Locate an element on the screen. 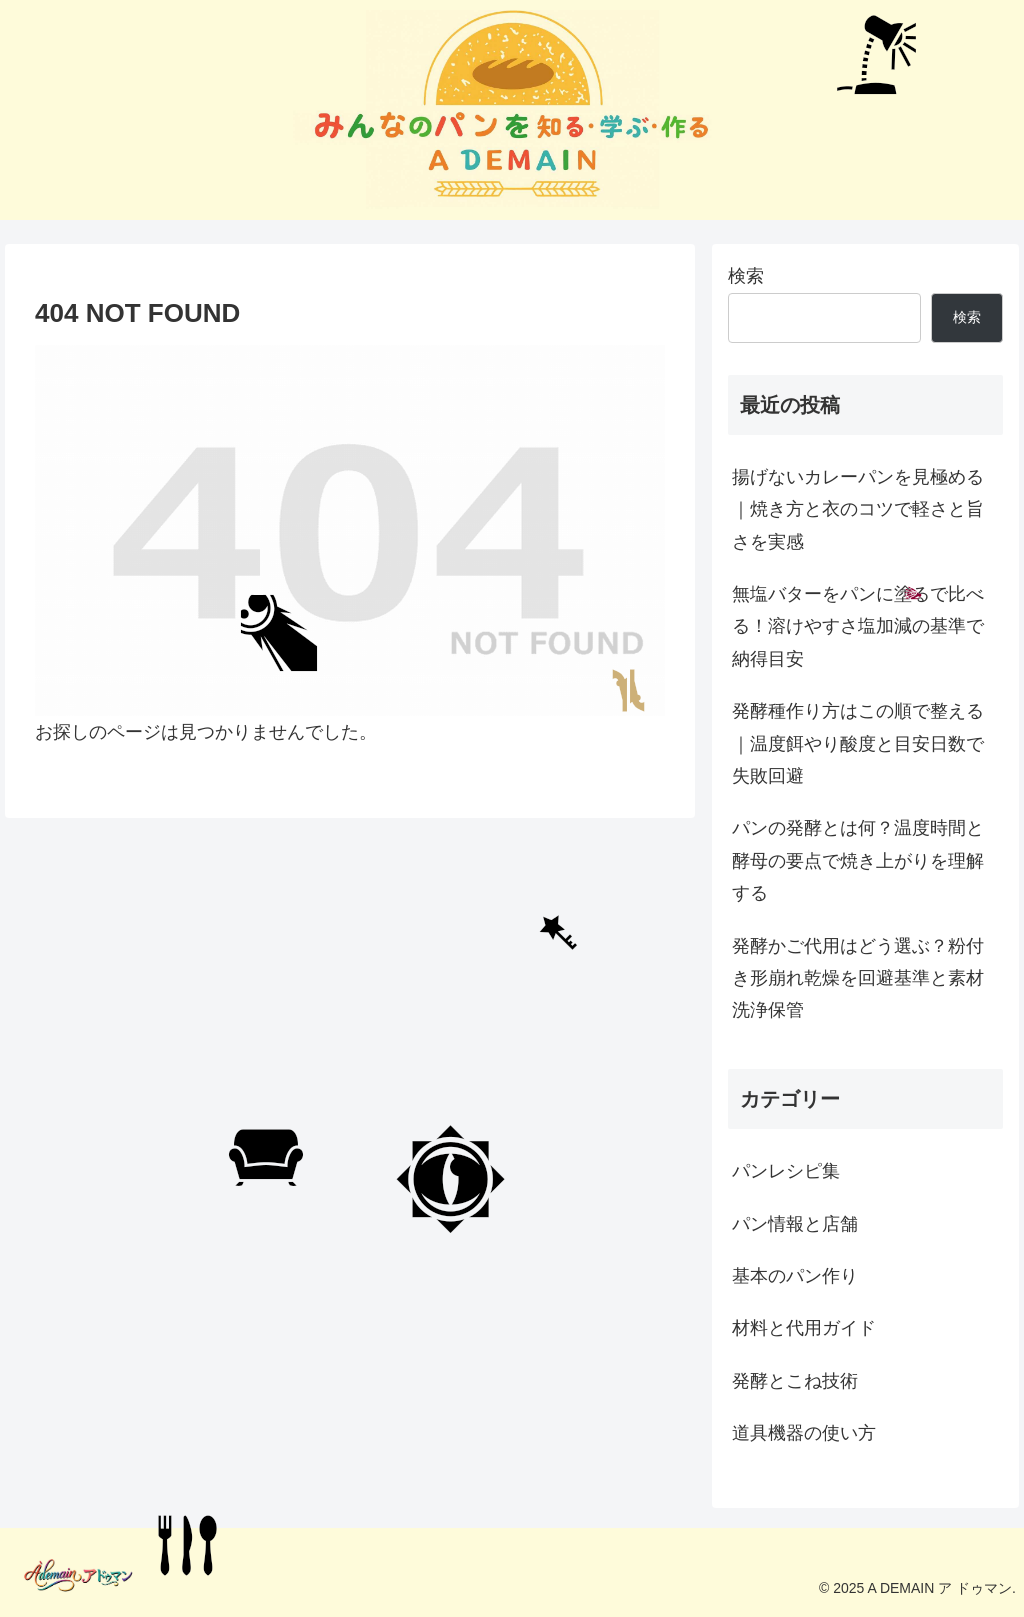 The image size is (1024, 1617). activate surveillance or watch mode is located at coordinates (450, 1178).